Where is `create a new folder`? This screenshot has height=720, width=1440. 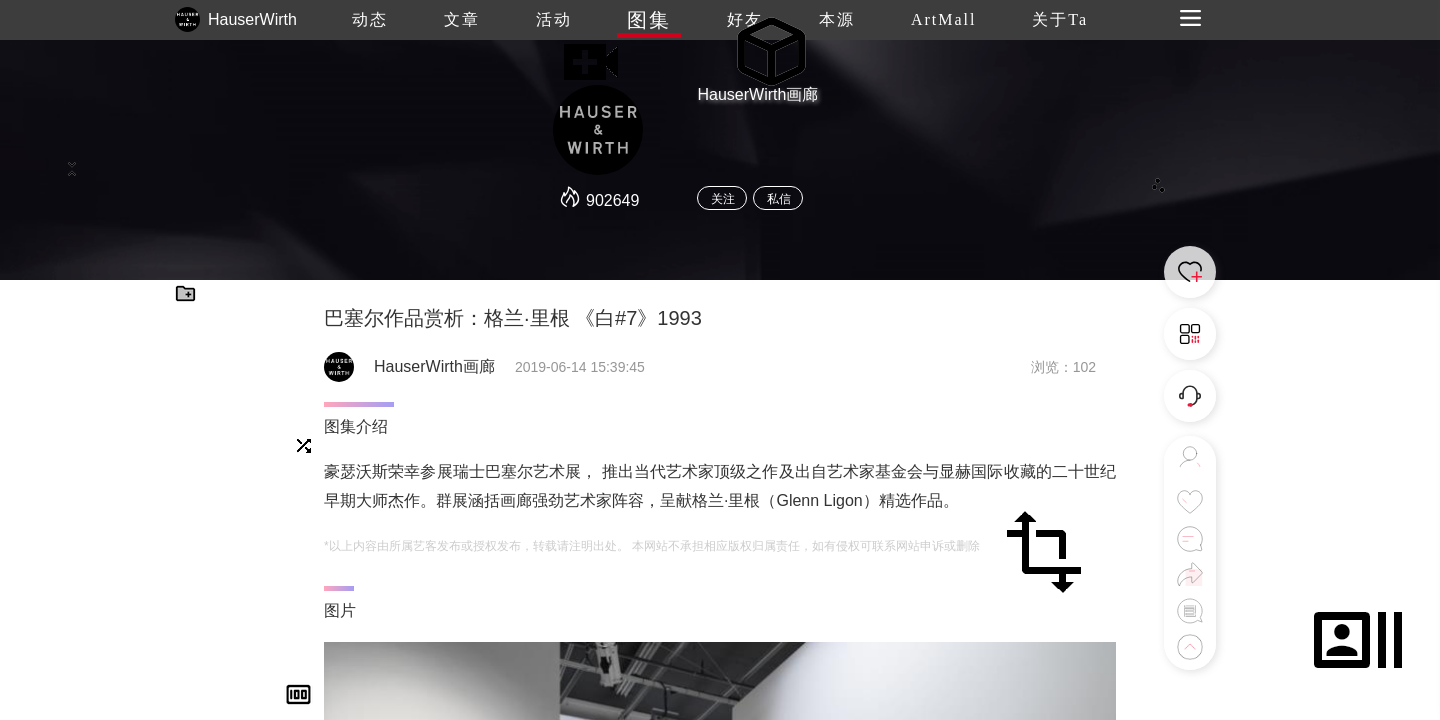 create a new folder is located at coordinates (185, 293).